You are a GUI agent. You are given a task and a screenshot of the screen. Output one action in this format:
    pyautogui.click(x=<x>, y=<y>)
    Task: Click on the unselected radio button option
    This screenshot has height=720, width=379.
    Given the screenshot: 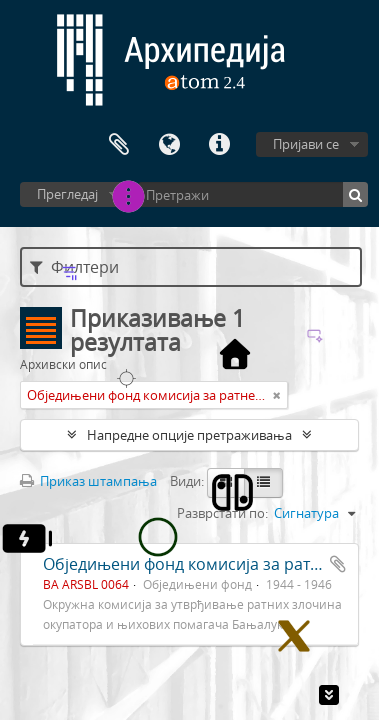 What is the action you would take?
    pyautogui.click(x=158, y=537)
    